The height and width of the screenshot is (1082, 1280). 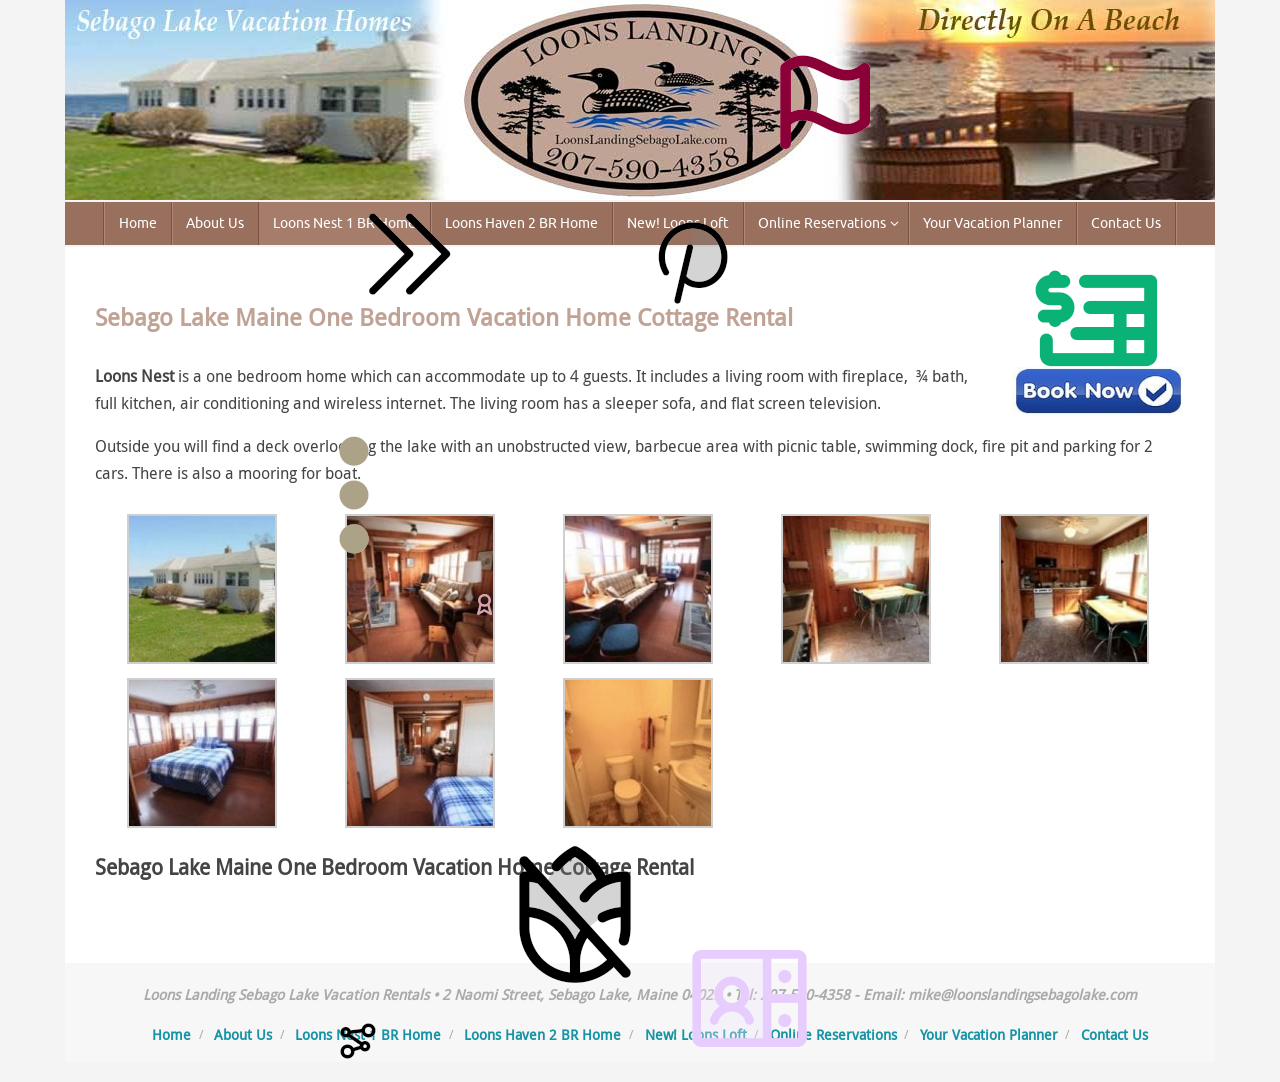 I want to click on flag or mark an item for follow-up, so click(x=821, y=100).